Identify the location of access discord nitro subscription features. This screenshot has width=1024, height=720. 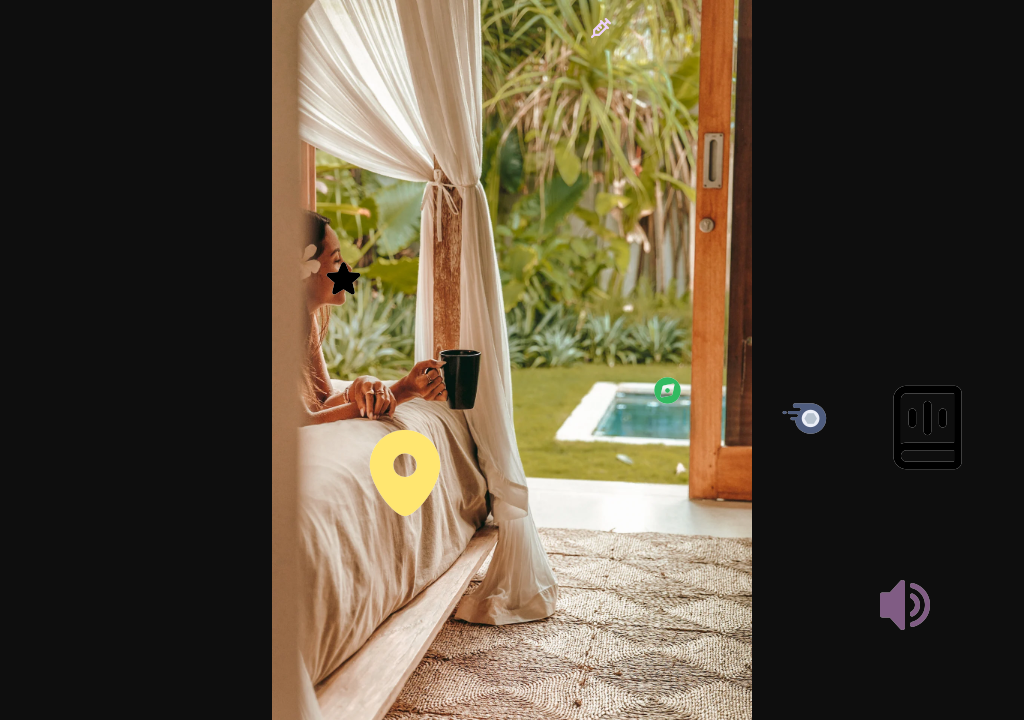
(804, 418).